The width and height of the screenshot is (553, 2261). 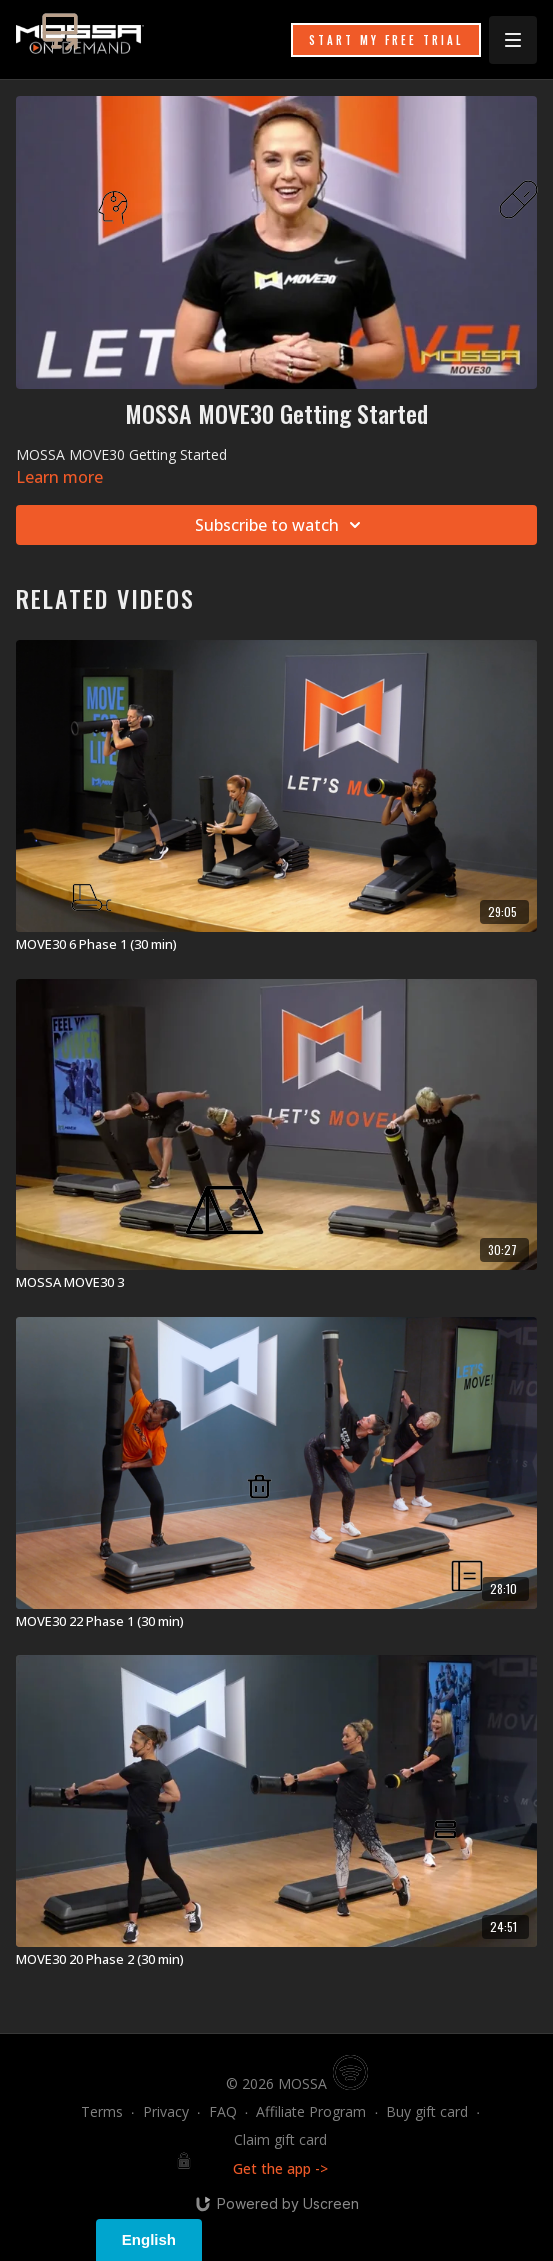 What do you see at coordinates (350, 2072) in the screenshot?
I see `open Spotify` at bounding box center [350, 2072].